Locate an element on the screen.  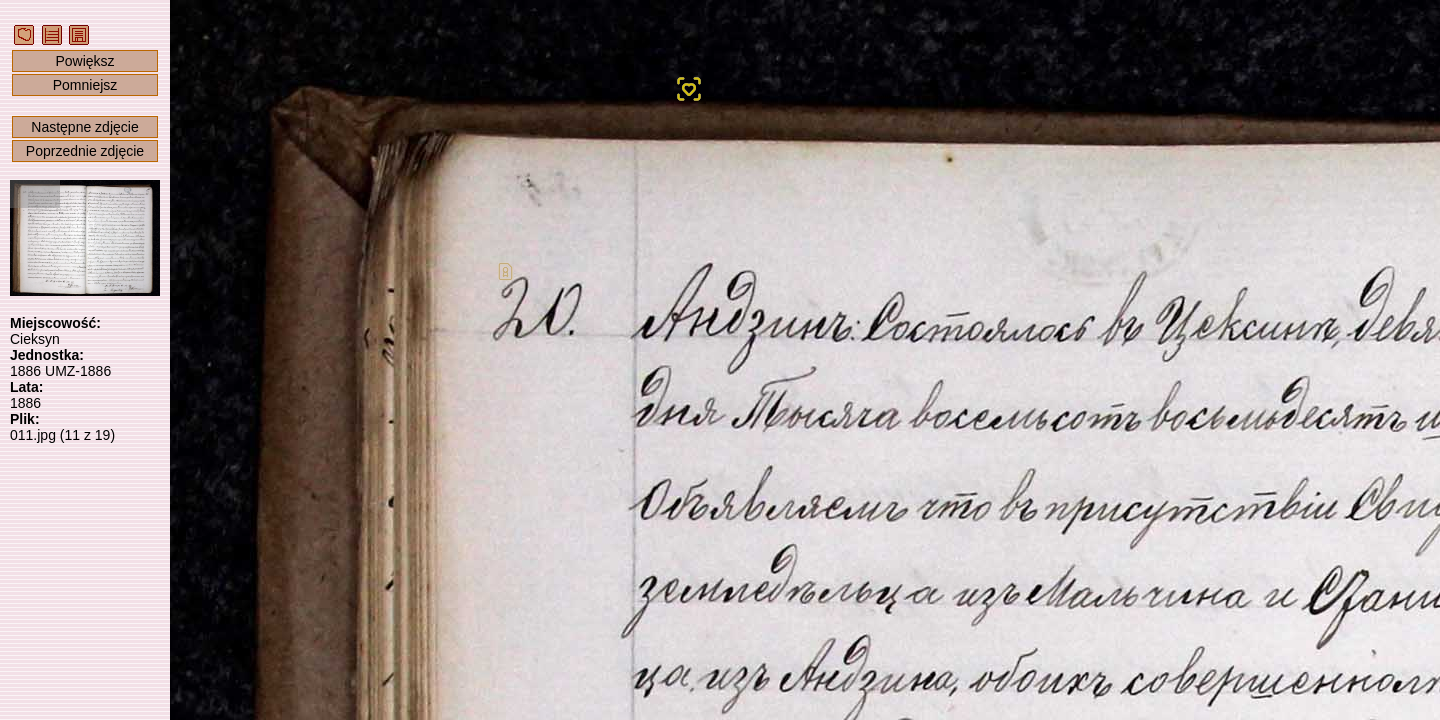
view certified or verified document is located at coordinates (505, 271).